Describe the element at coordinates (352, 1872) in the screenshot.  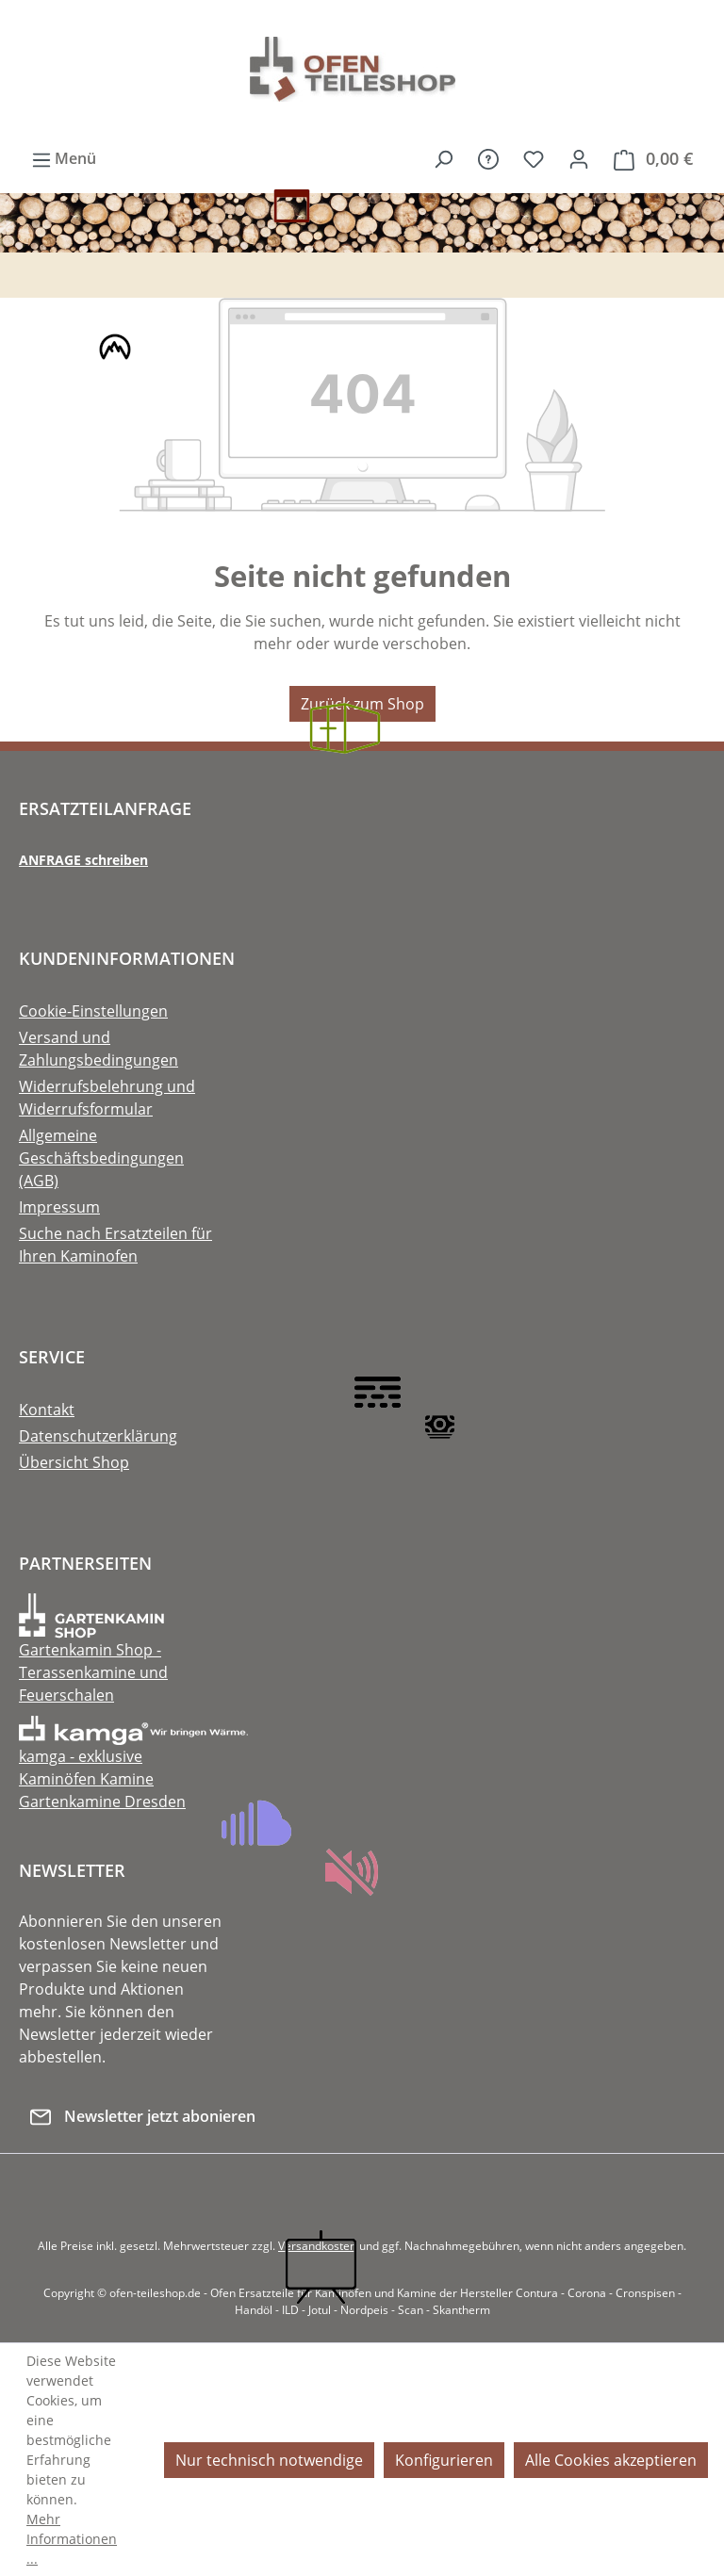
I see `mute audio or sound output` at that location.